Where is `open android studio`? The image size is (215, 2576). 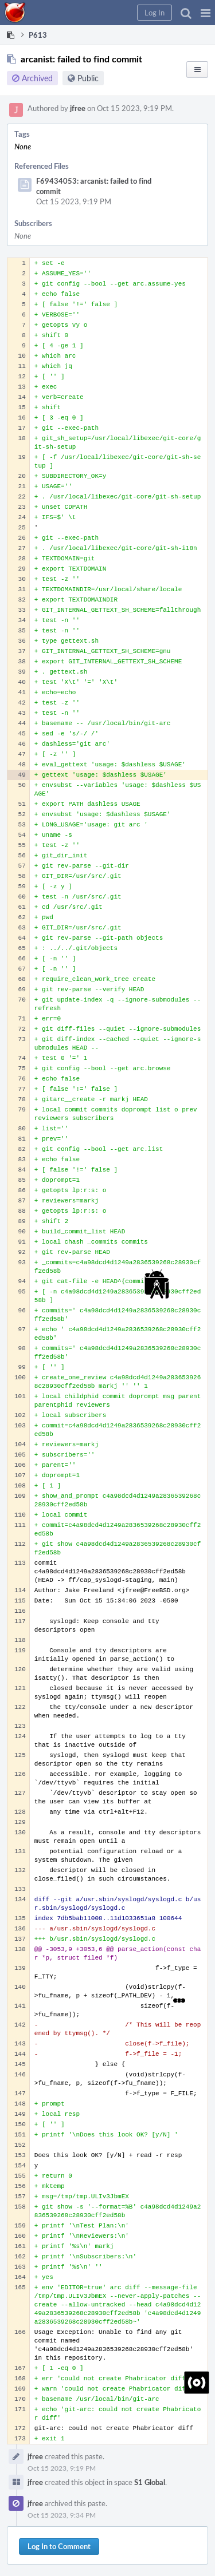 open android studio is located at coordinates (157, 1284).